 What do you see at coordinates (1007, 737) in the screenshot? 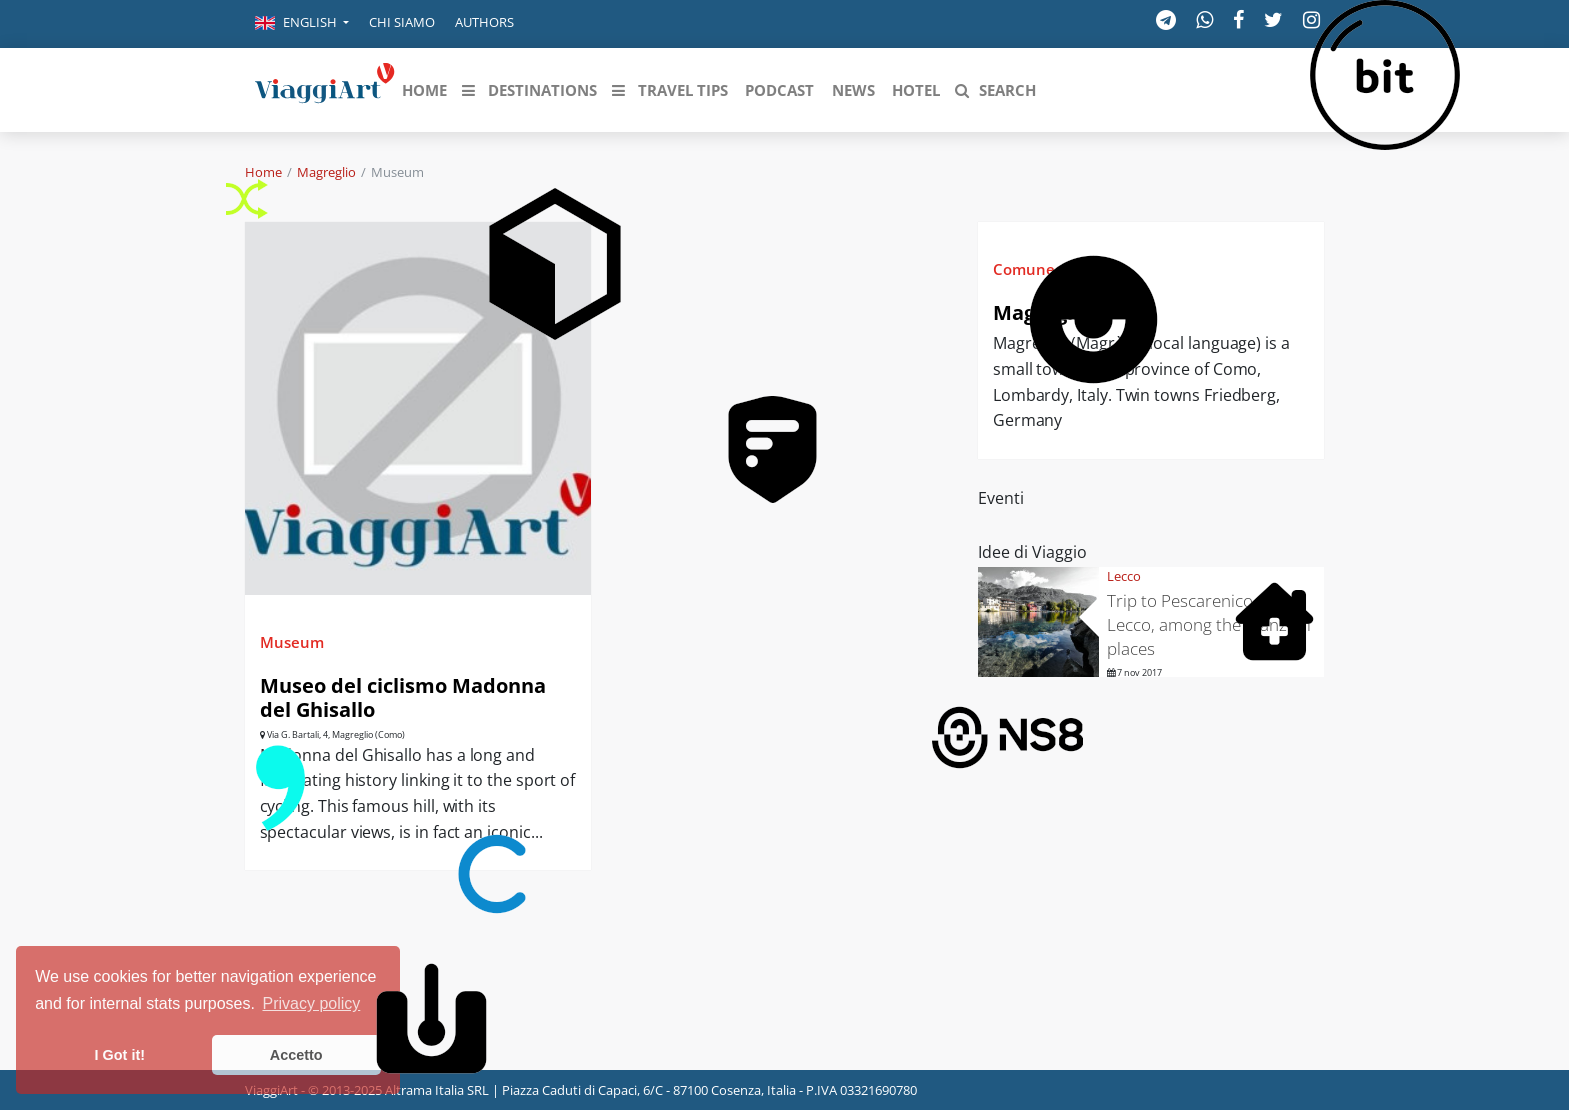
I see `NS8 brand logo` at bounding box center [1007, 737].